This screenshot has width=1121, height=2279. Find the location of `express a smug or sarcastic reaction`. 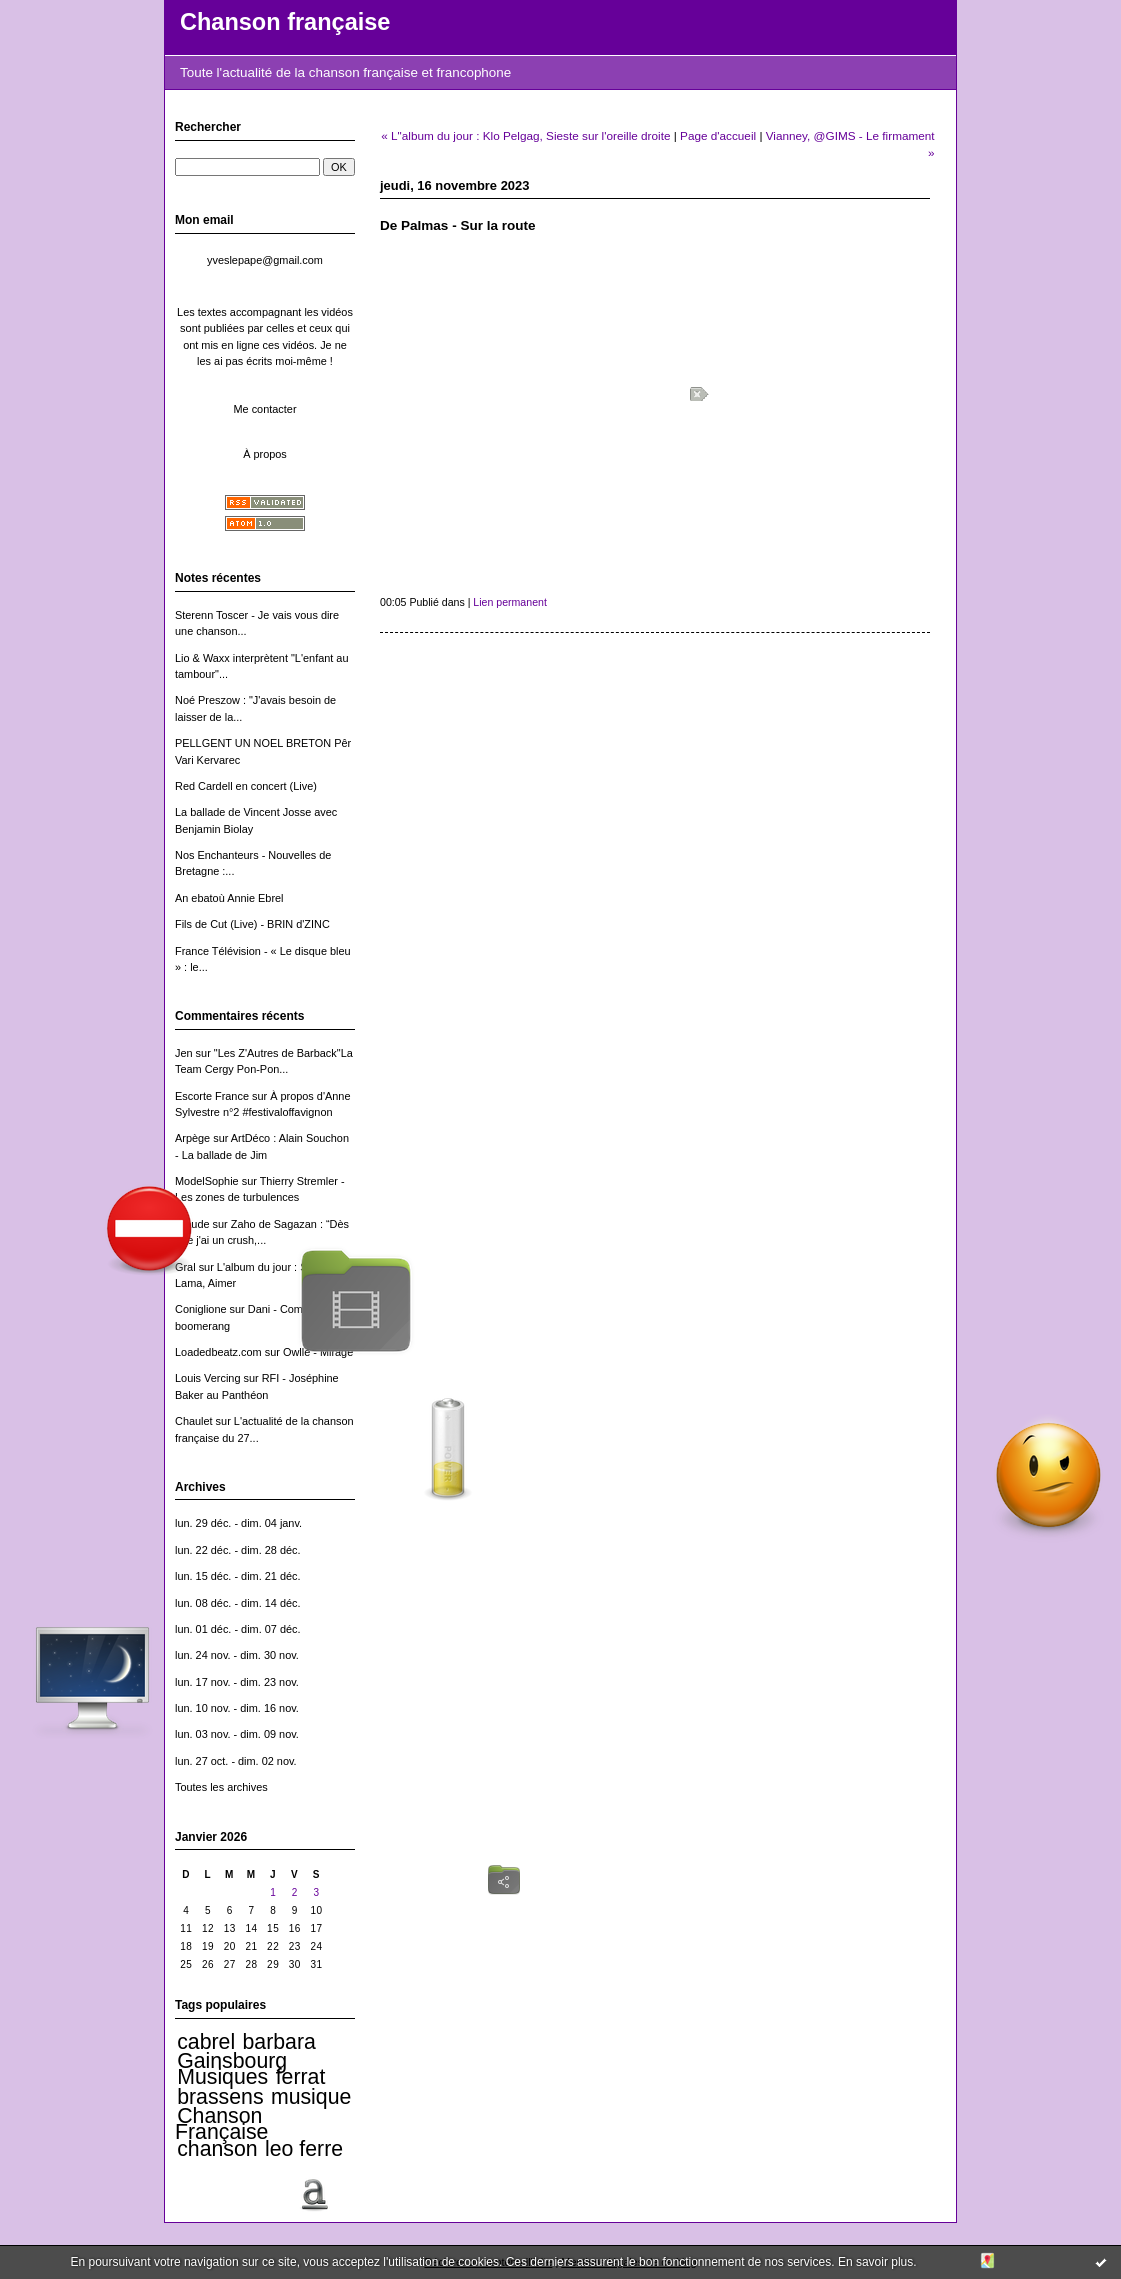

express a smug or sarcastic reaction is located at coordinates (1049, 1480).